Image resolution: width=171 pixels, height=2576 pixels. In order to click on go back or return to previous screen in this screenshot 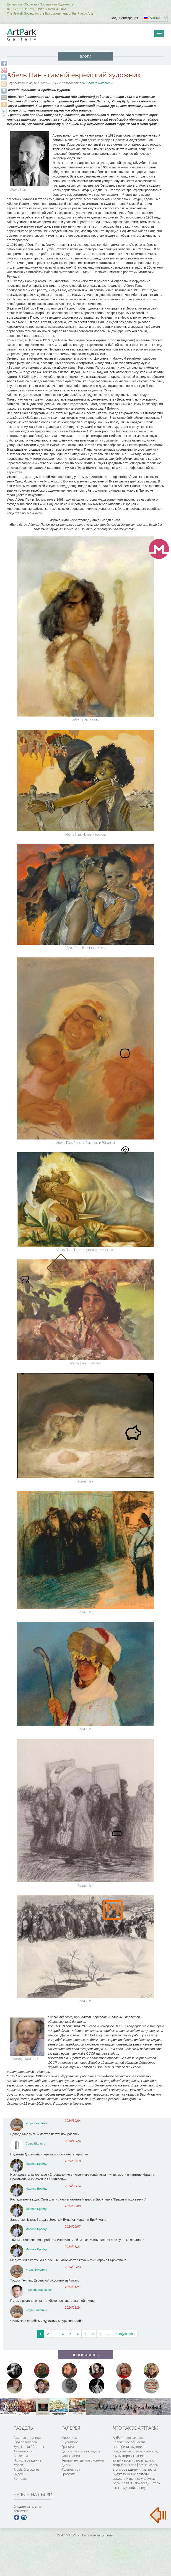, I will do `click(159, 2515)`.